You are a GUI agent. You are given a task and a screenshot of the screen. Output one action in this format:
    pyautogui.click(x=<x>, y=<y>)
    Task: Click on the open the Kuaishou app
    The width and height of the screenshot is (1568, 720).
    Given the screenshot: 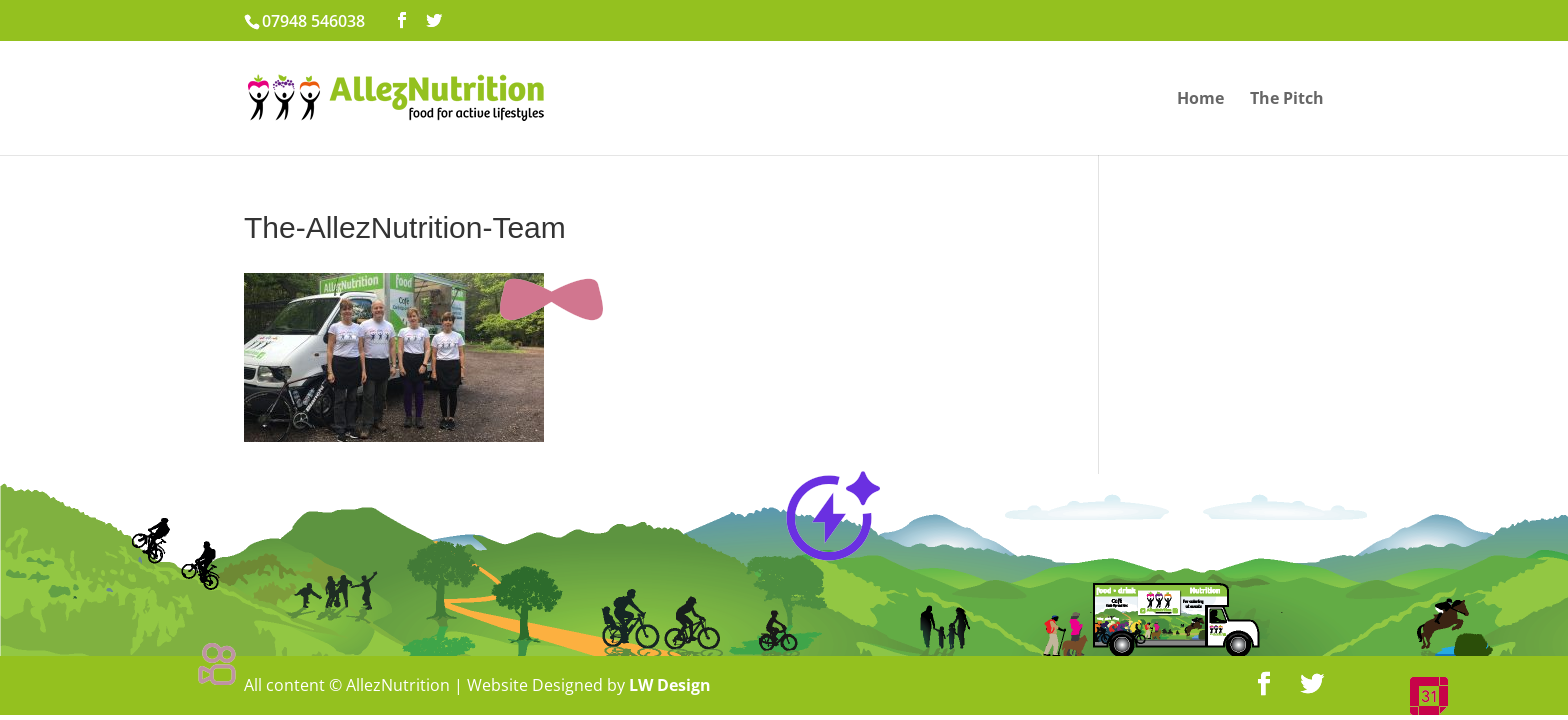 What is the action you would take?
    pyautogui.click(x=217, y=664)
    